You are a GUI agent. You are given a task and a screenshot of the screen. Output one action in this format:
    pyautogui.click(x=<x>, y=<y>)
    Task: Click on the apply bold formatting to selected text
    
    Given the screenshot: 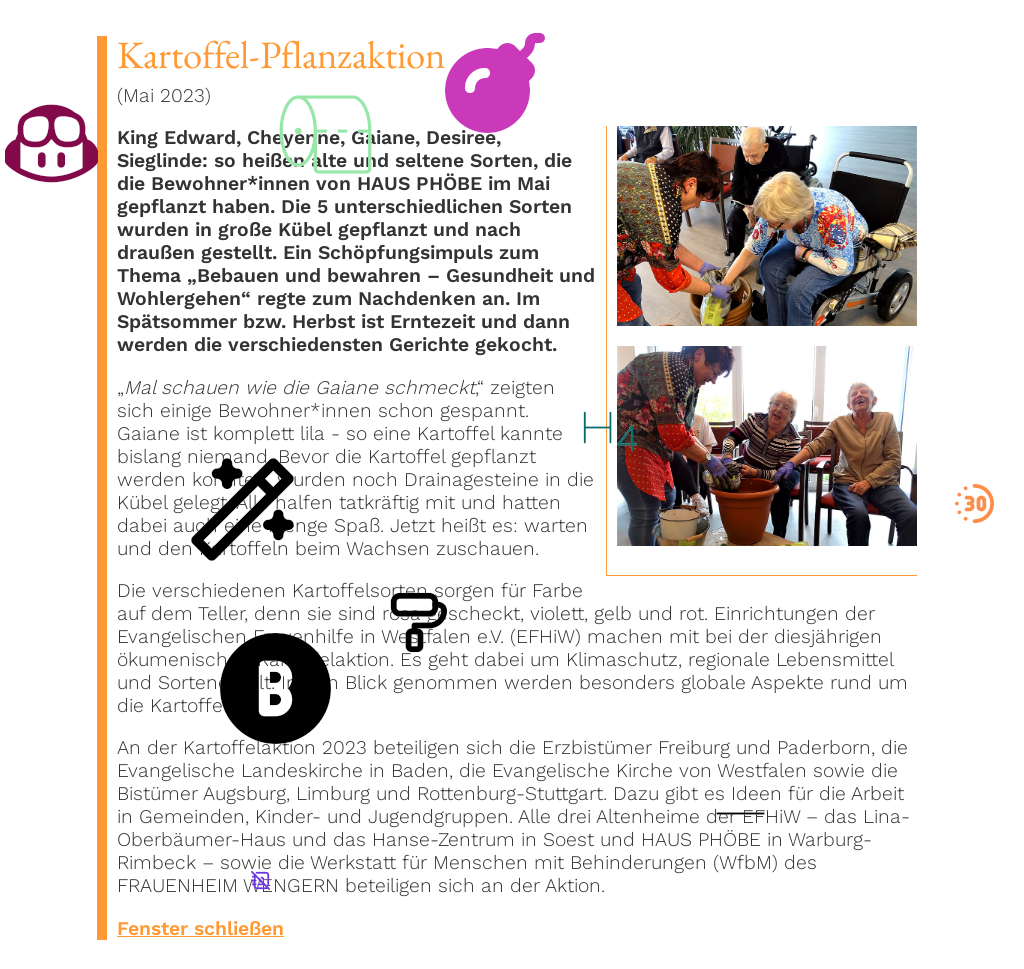 What is the action you would take?
    pyautogui.click(x=275, y=688)
    